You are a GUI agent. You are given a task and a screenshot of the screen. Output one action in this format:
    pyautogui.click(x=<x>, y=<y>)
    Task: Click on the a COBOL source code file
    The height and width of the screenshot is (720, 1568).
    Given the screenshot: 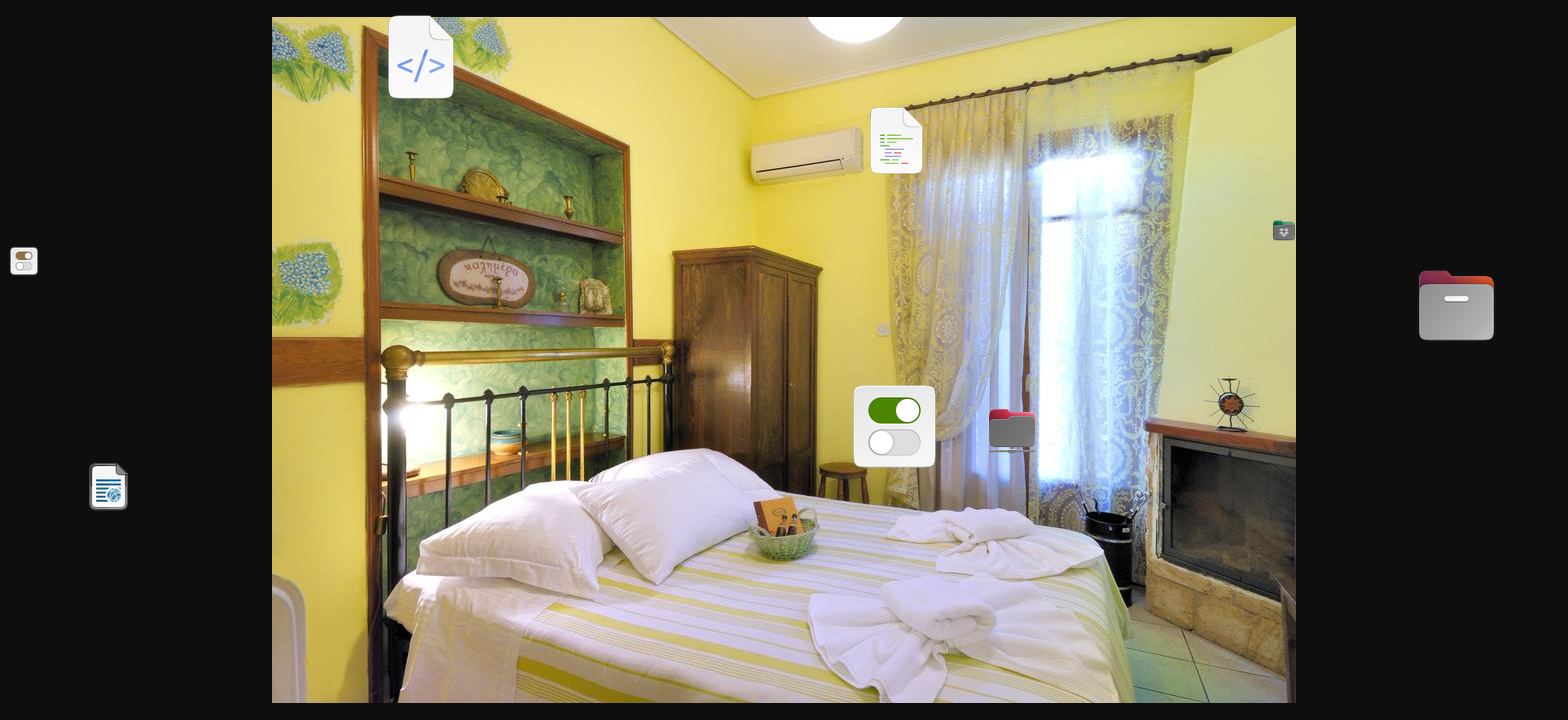 What is the action you would take?
    pyautogui.click(x=896, y=140)
    